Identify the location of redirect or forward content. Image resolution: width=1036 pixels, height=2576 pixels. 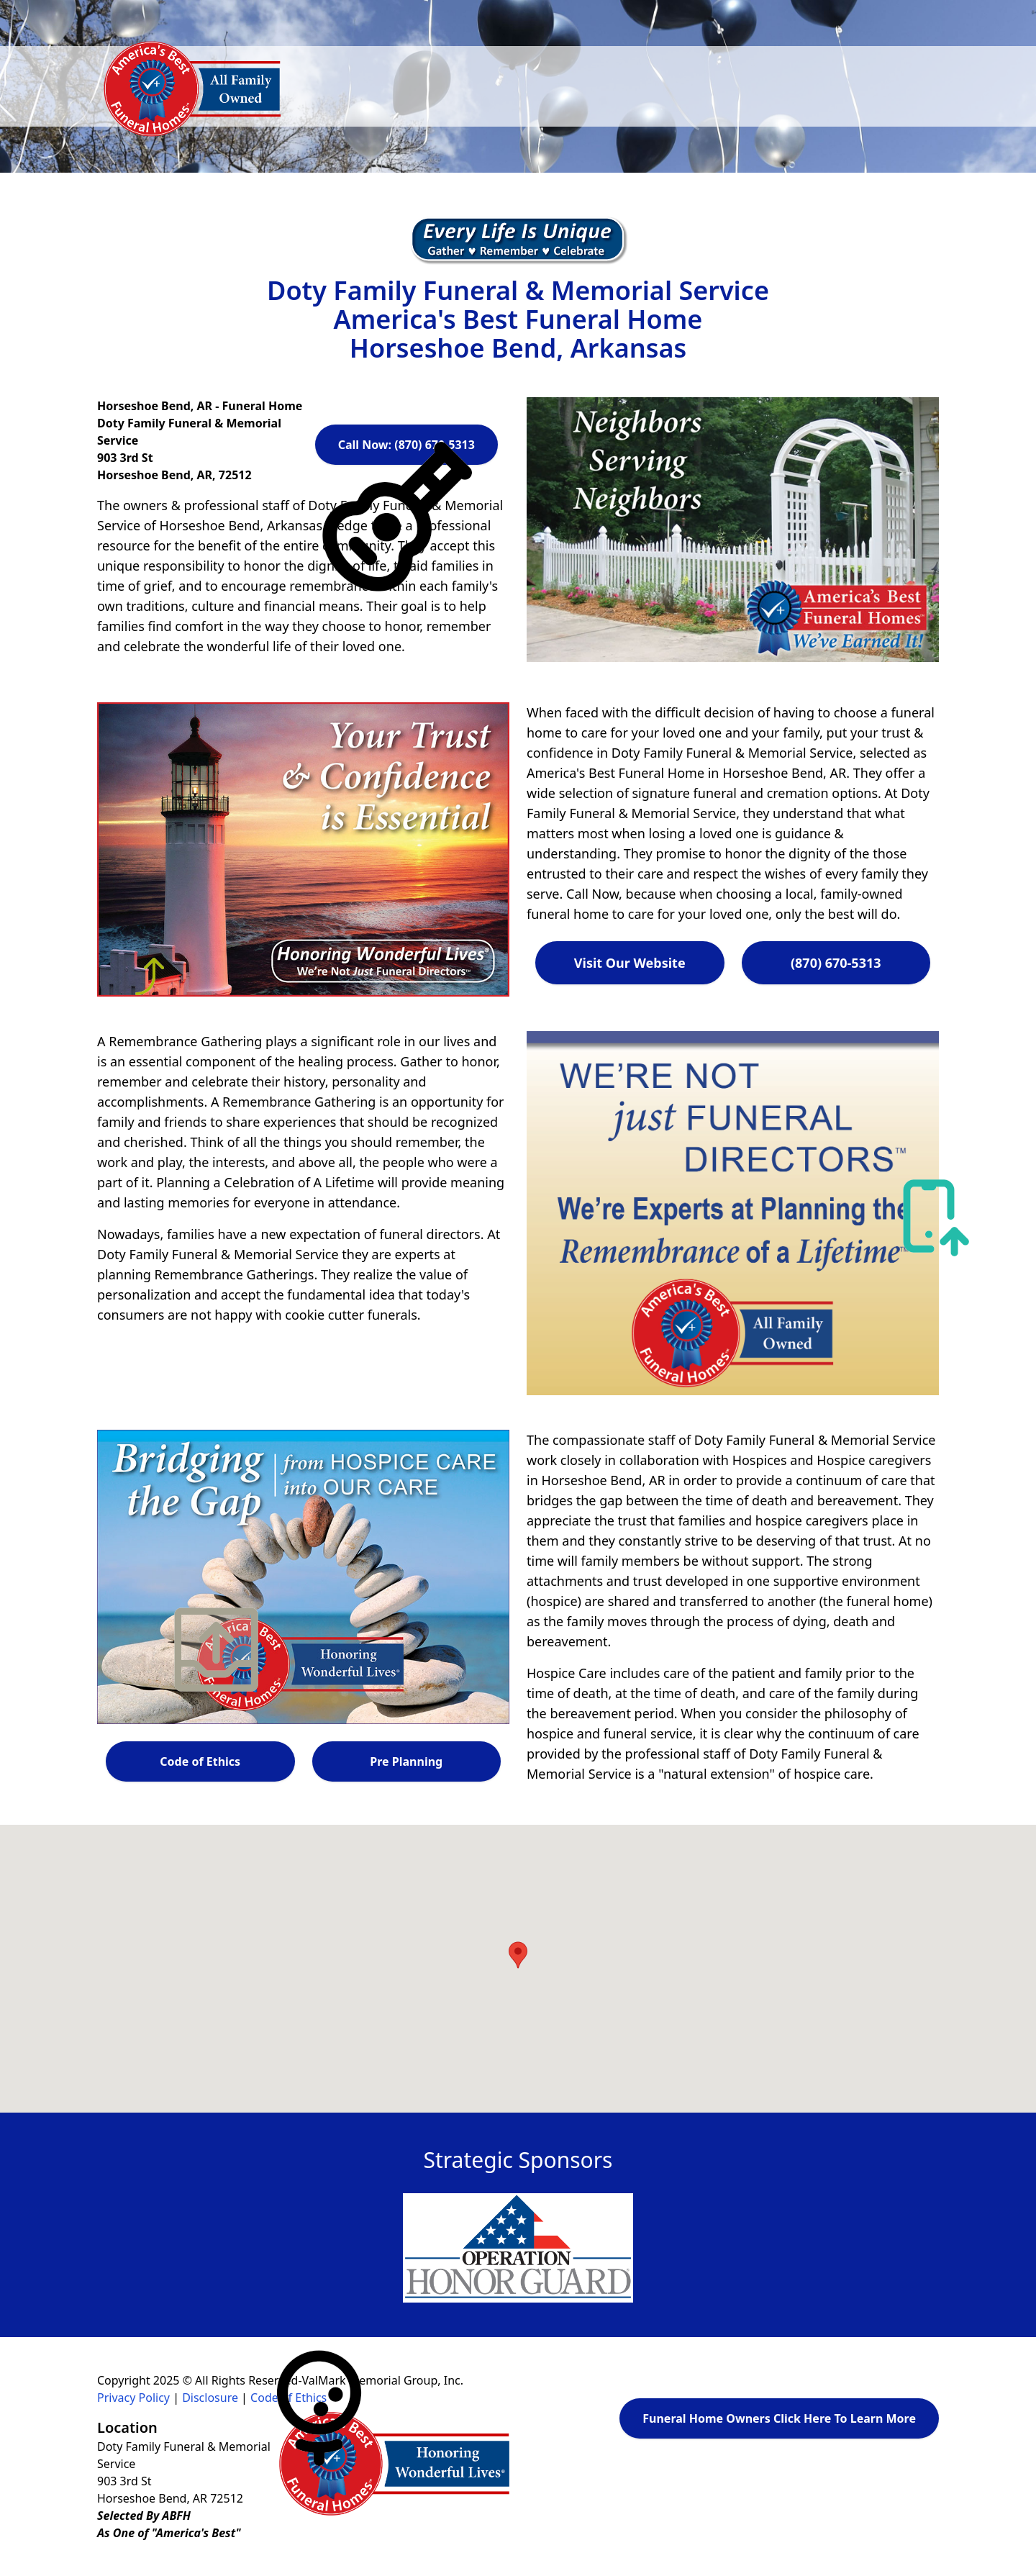
(150, 976).